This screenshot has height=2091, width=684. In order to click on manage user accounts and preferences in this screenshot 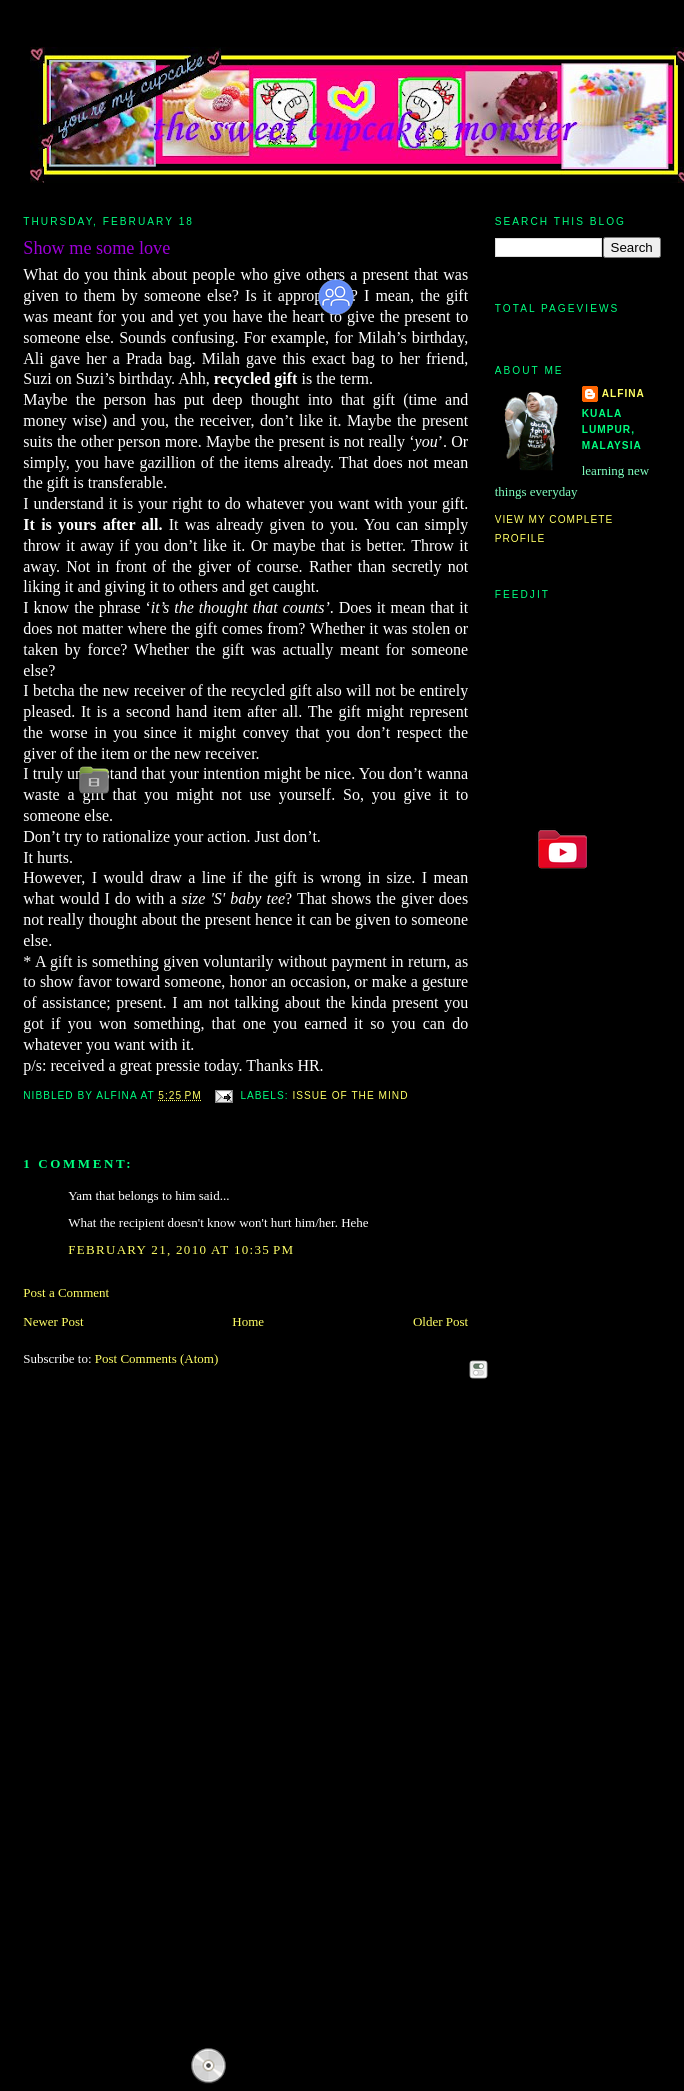, I will do `click(336, 297)`.